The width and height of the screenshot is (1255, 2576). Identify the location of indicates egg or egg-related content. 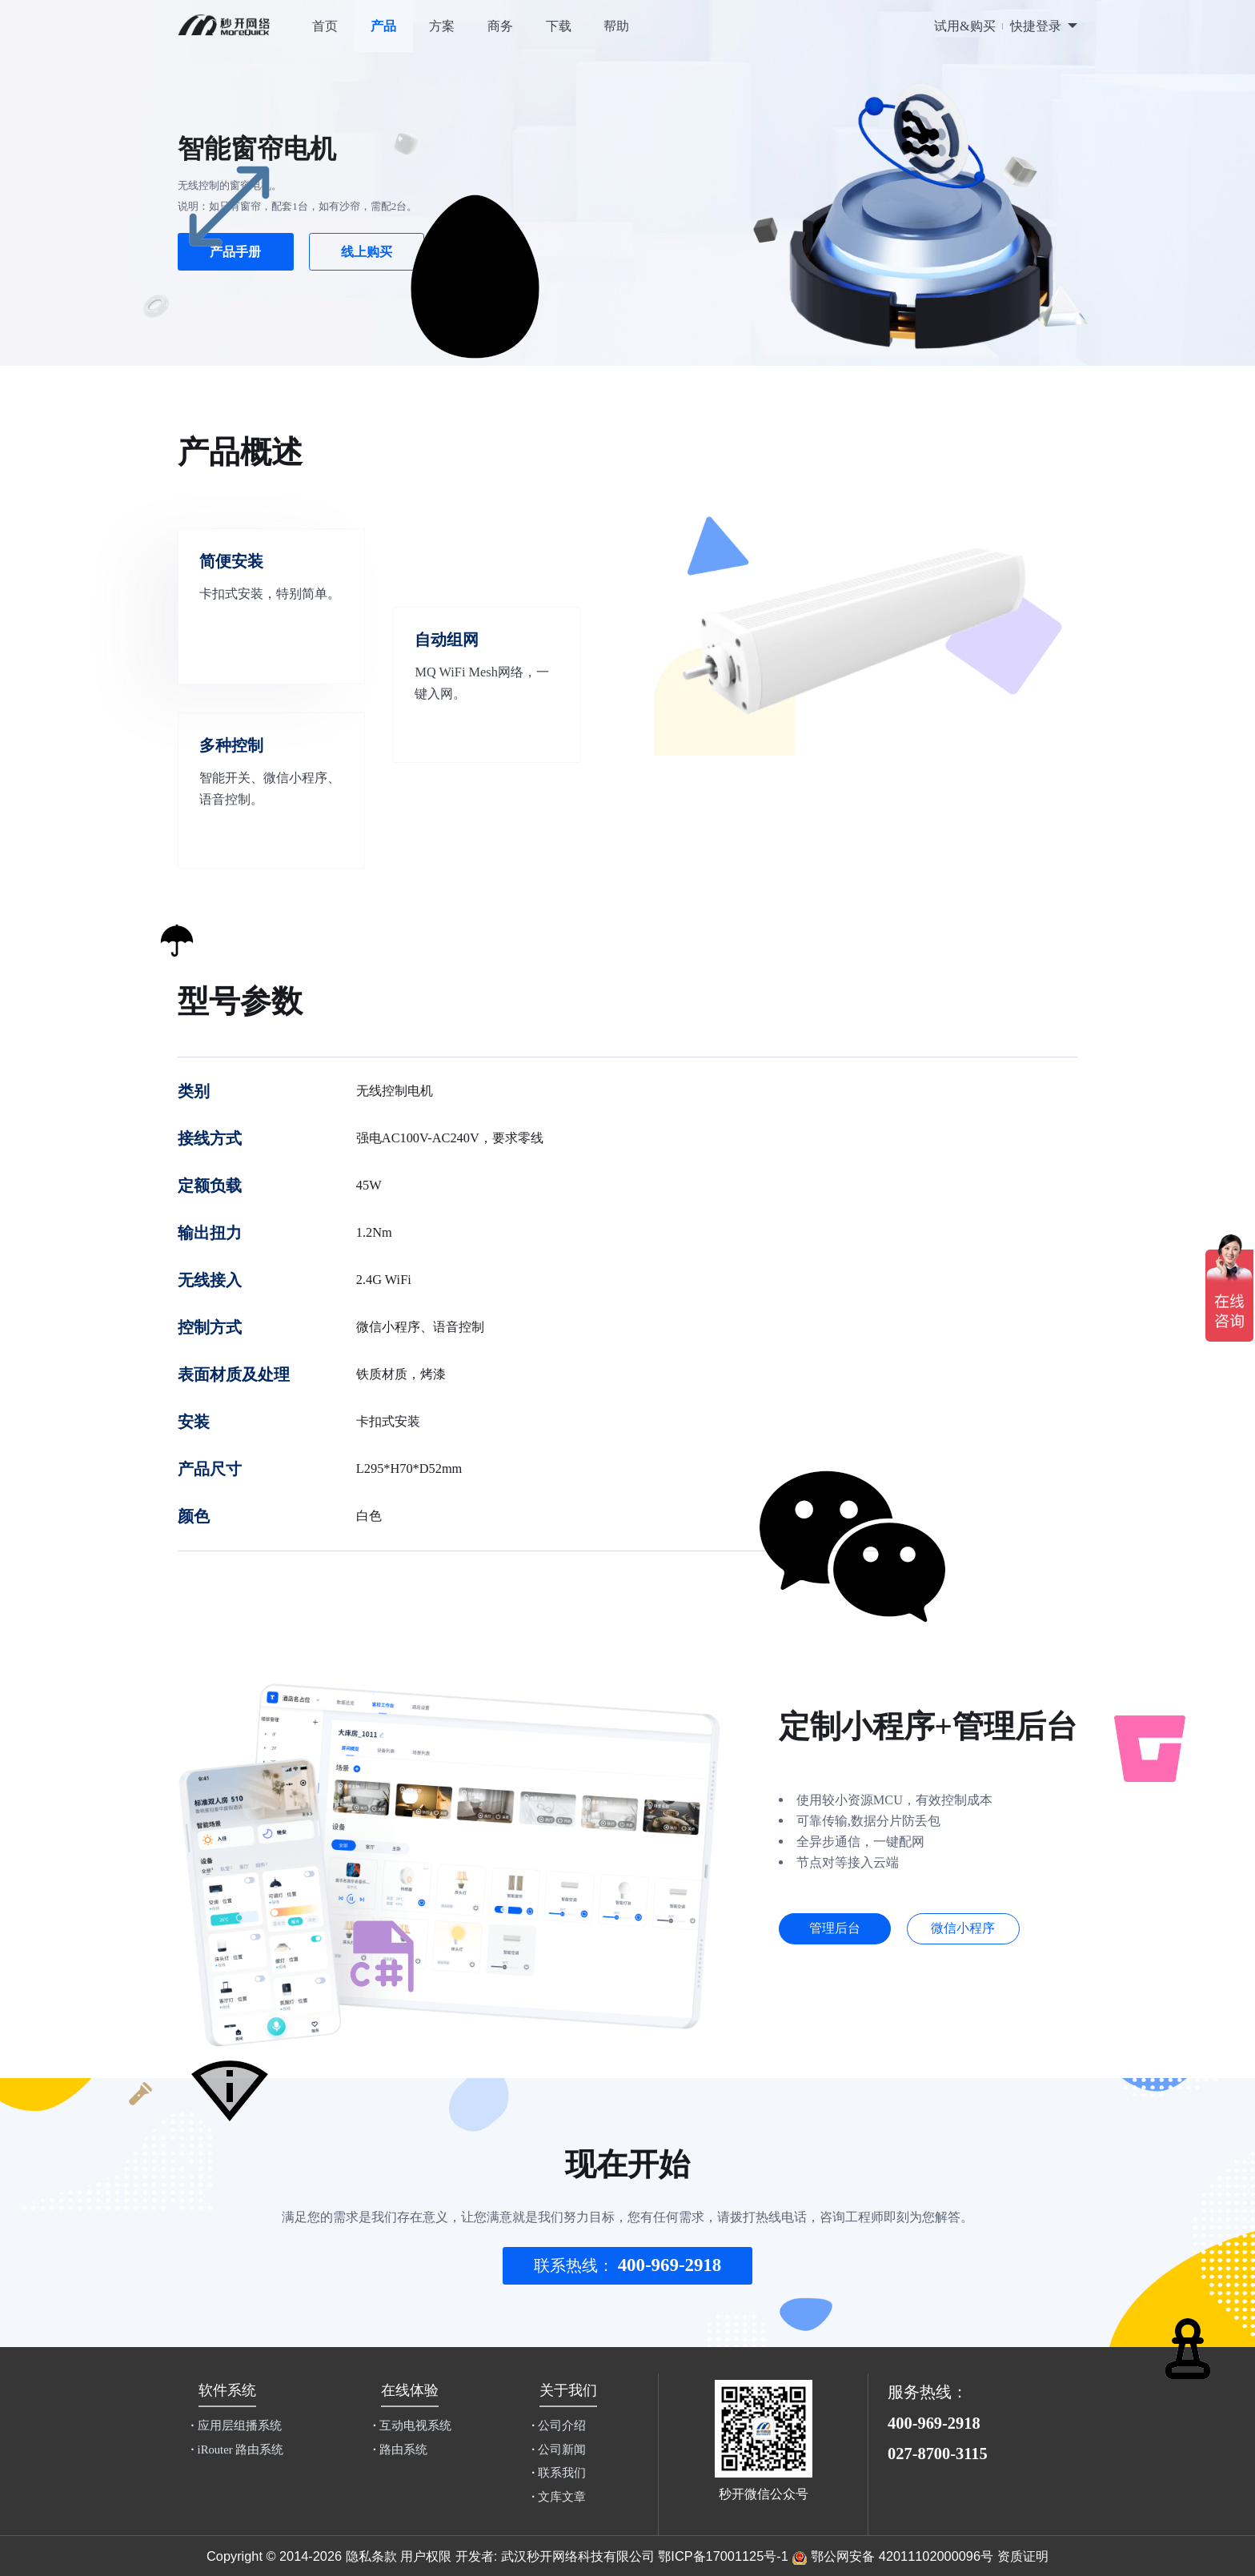
(475, 276).